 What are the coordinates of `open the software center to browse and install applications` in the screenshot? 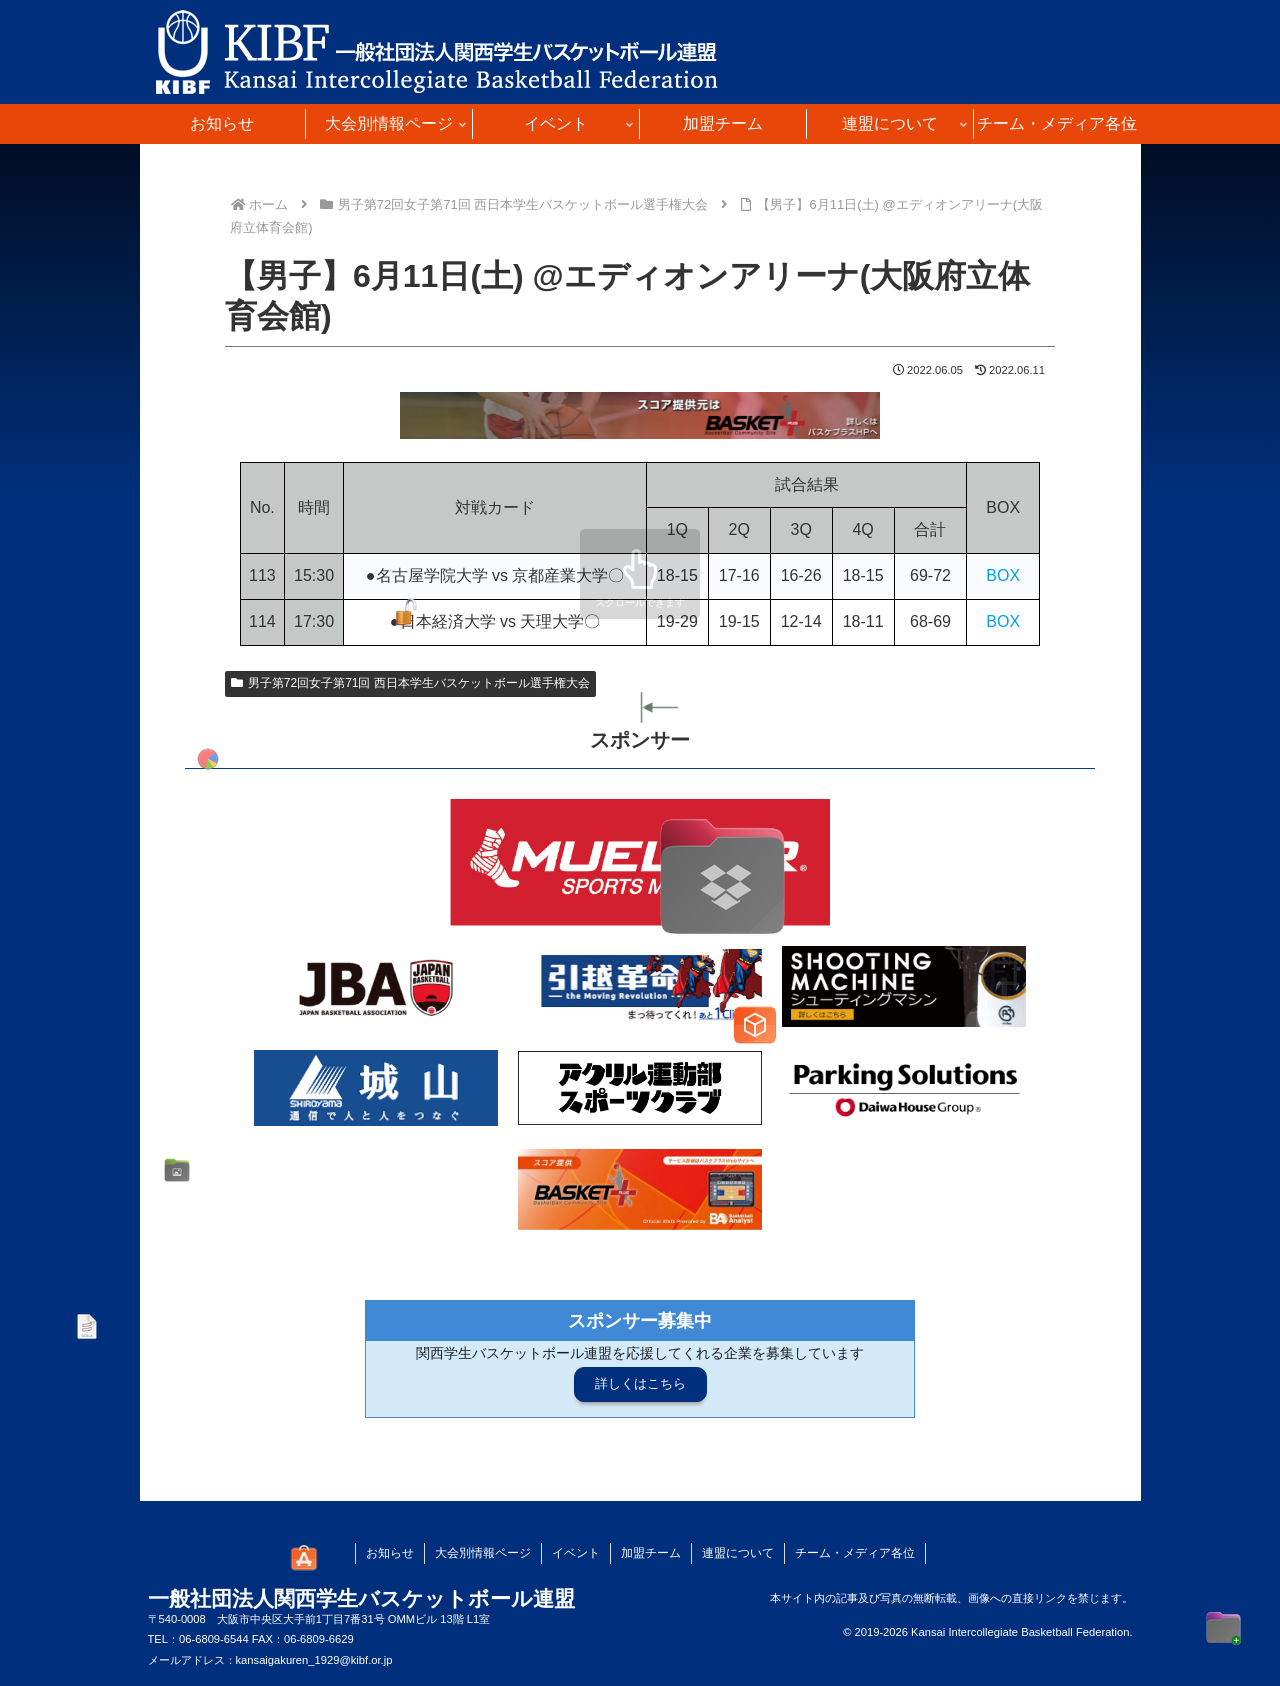 It's located at (304, 1559).